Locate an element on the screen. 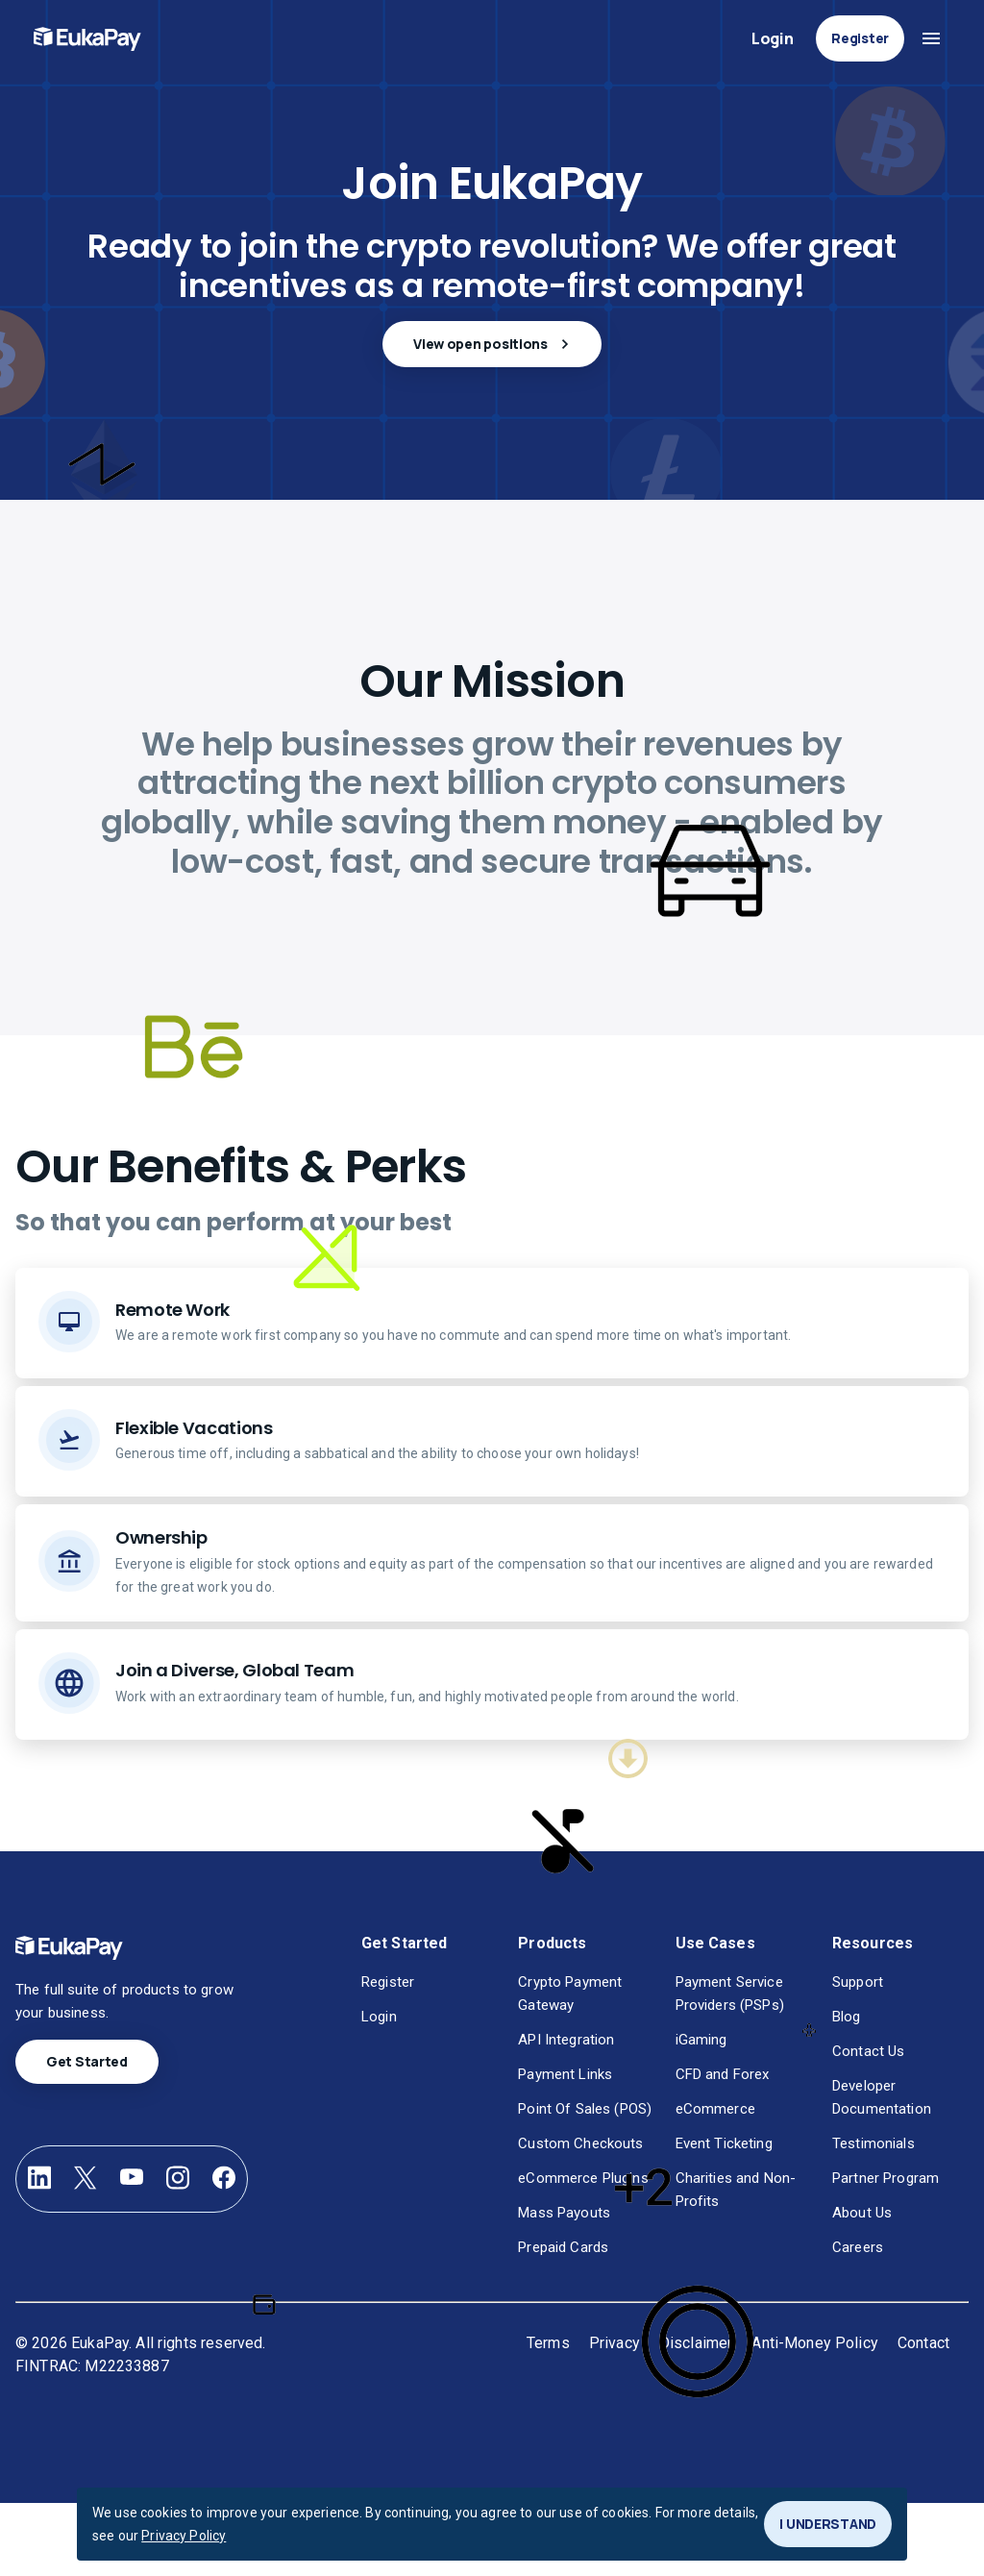  start recording audio or video is located at coordinates (698, 2341).